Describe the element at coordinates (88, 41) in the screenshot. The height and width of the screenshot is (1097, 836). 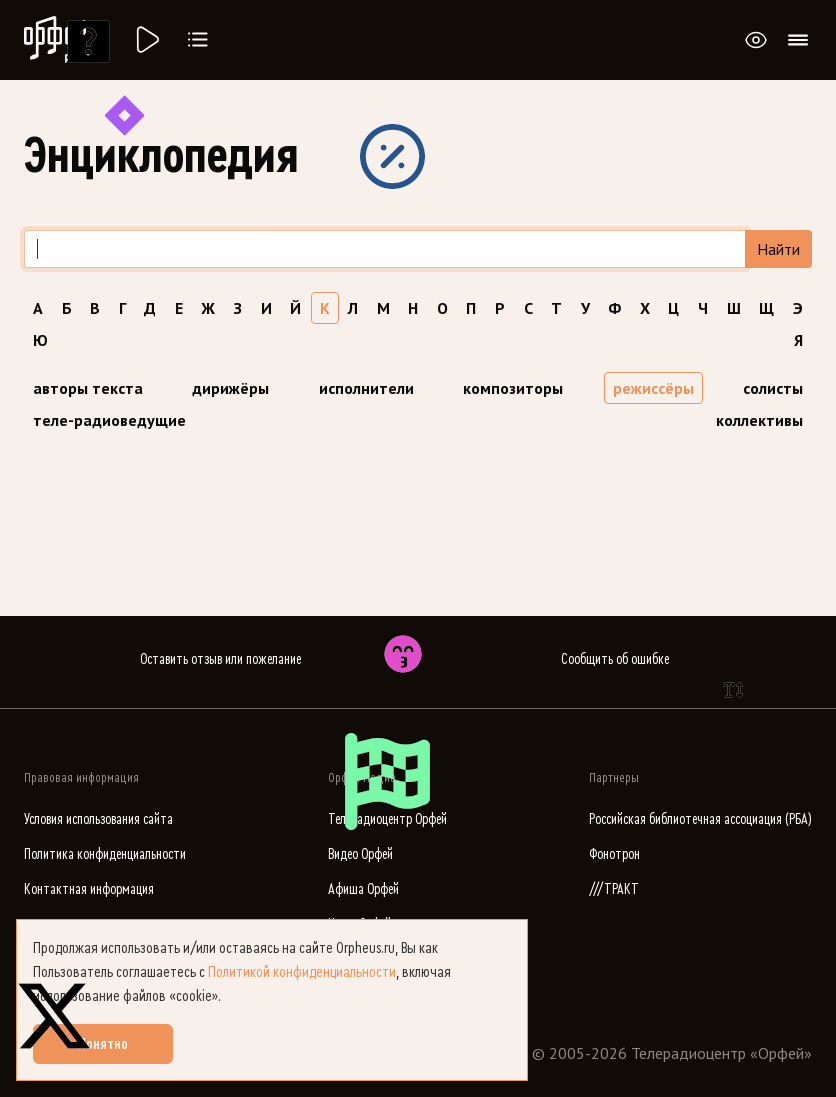
I see `access help center or support resources` at that location.